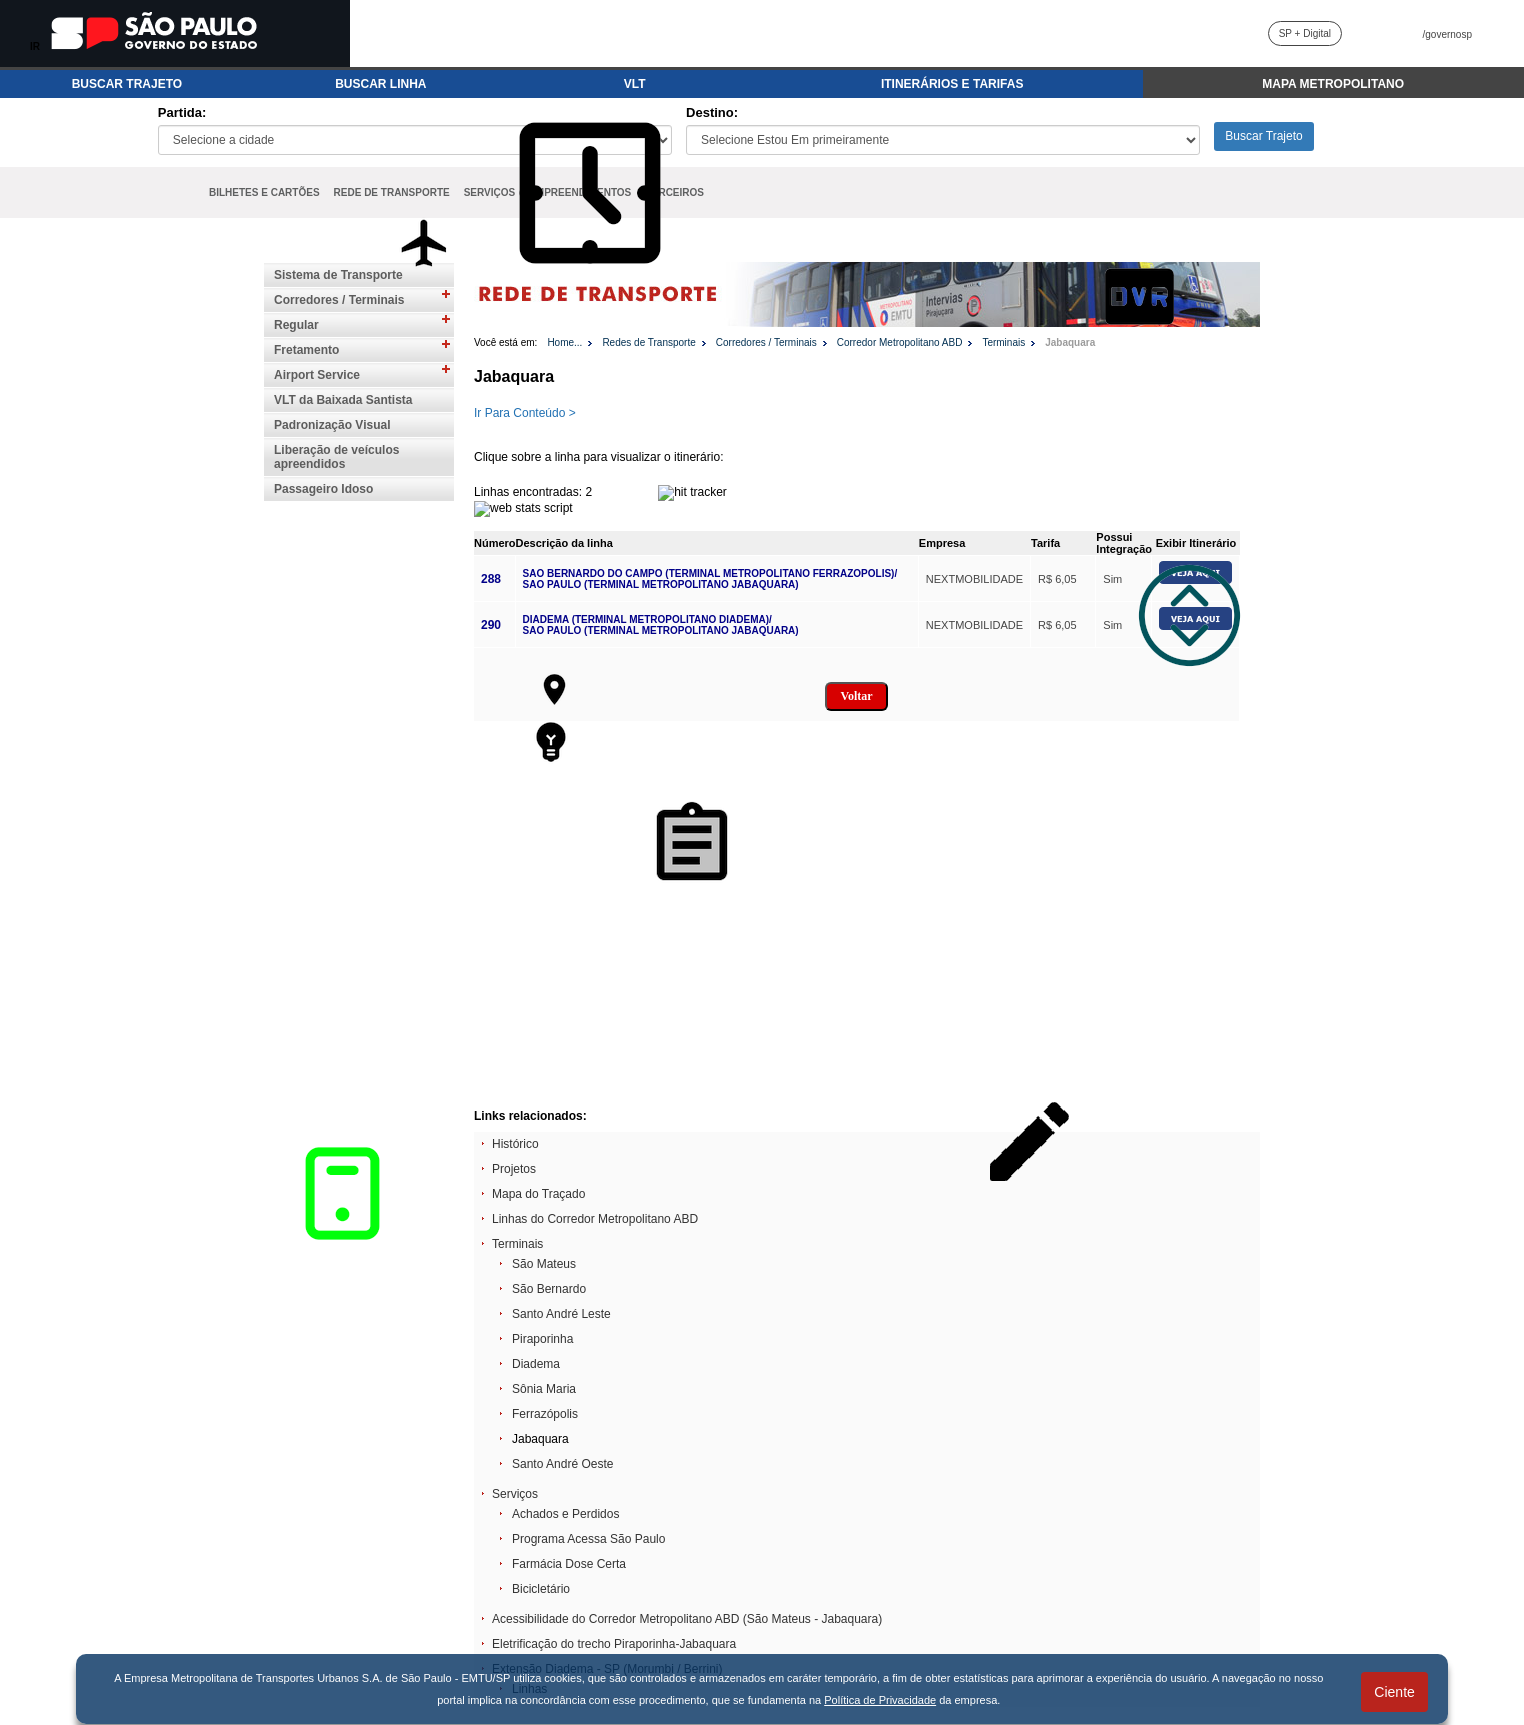 This screenshot has height=1725, width=1524. I want to click on view current time, so click(590, 193).